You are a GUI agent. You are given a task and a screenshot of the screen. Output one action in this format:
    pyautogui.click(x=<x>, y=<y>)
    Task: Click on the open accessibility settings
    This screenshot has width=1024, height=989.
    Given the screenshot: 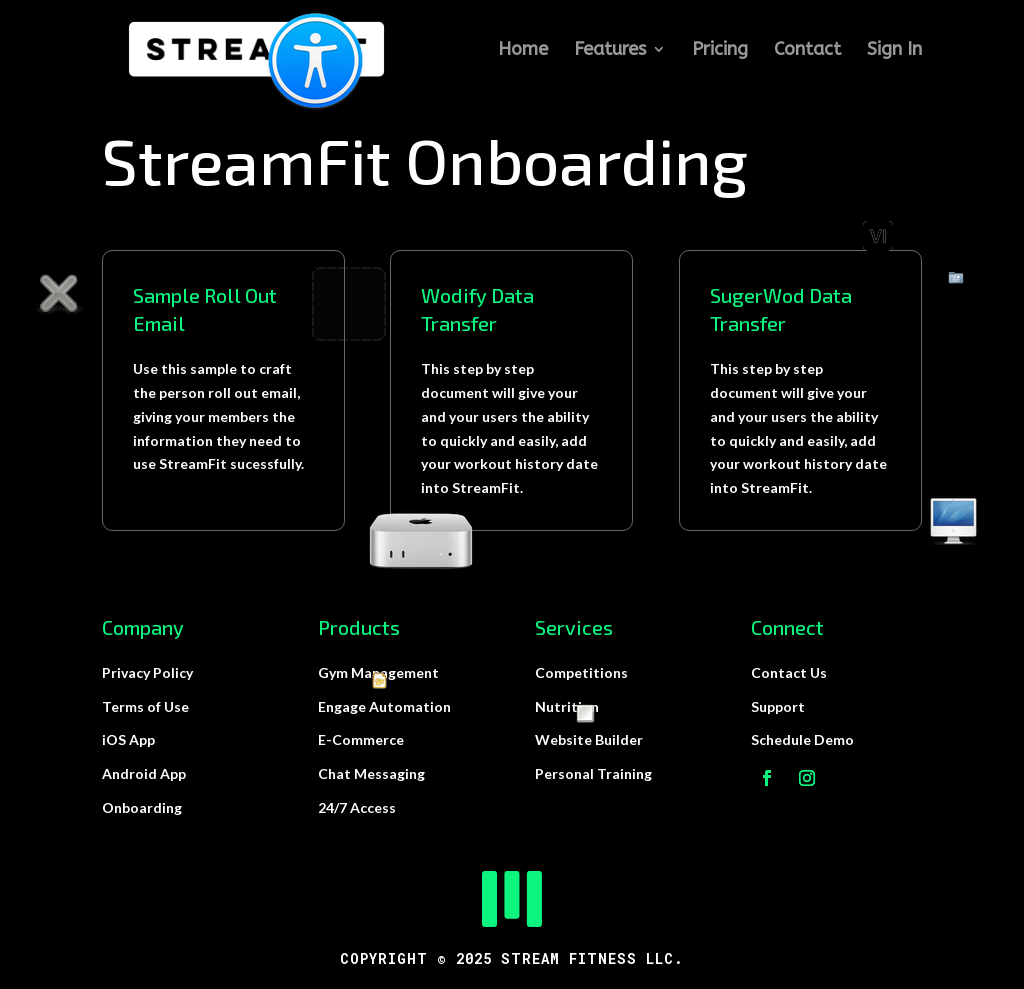 What is the action you would take?
    pyautogui.click(x=315, y=60)
    